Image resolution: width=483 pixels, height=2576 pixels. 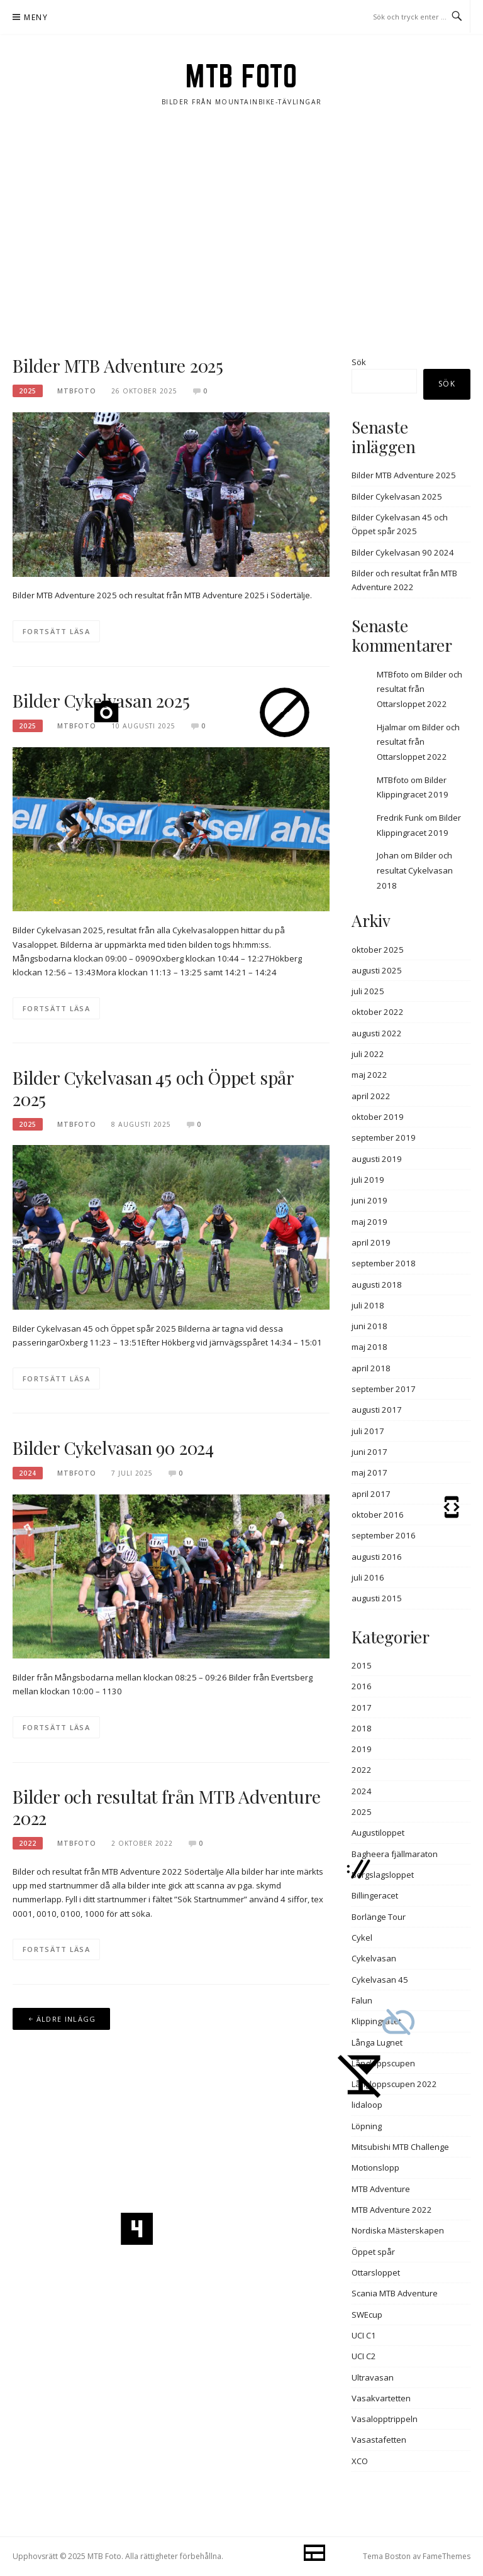 I want to click on indicates a blocked or prohibited action, so click(x=284, y=712).